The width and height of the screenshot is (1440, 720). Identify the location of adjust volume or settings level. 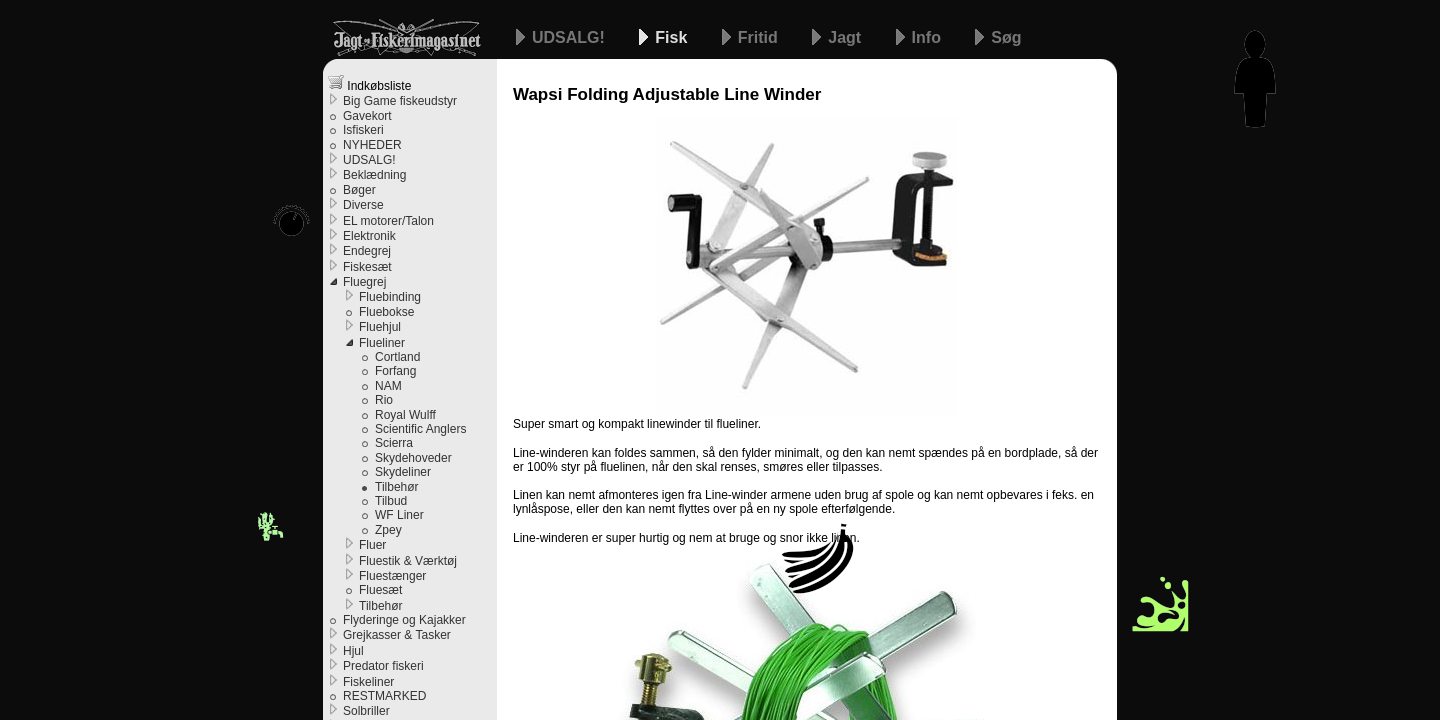
(291, 220).